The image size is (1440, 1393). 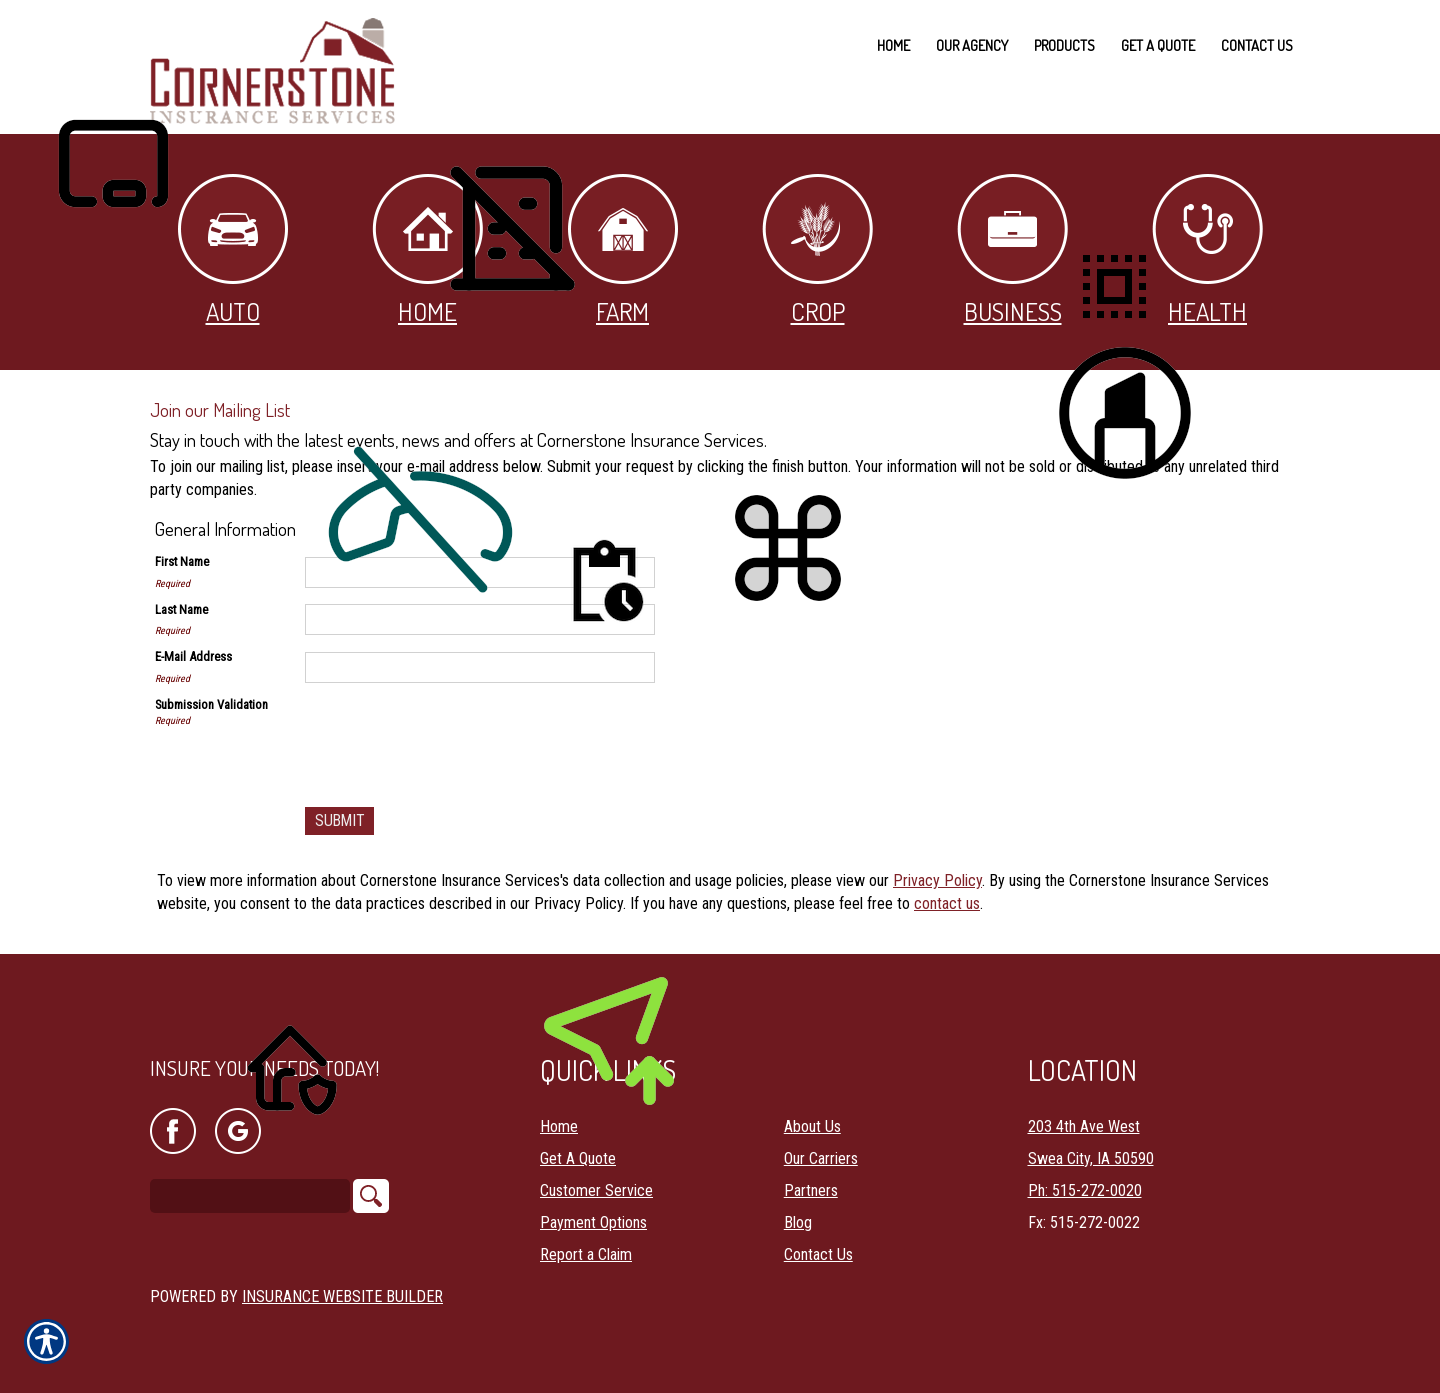 I want to click on home security settings, so click(x=290, y=1068).